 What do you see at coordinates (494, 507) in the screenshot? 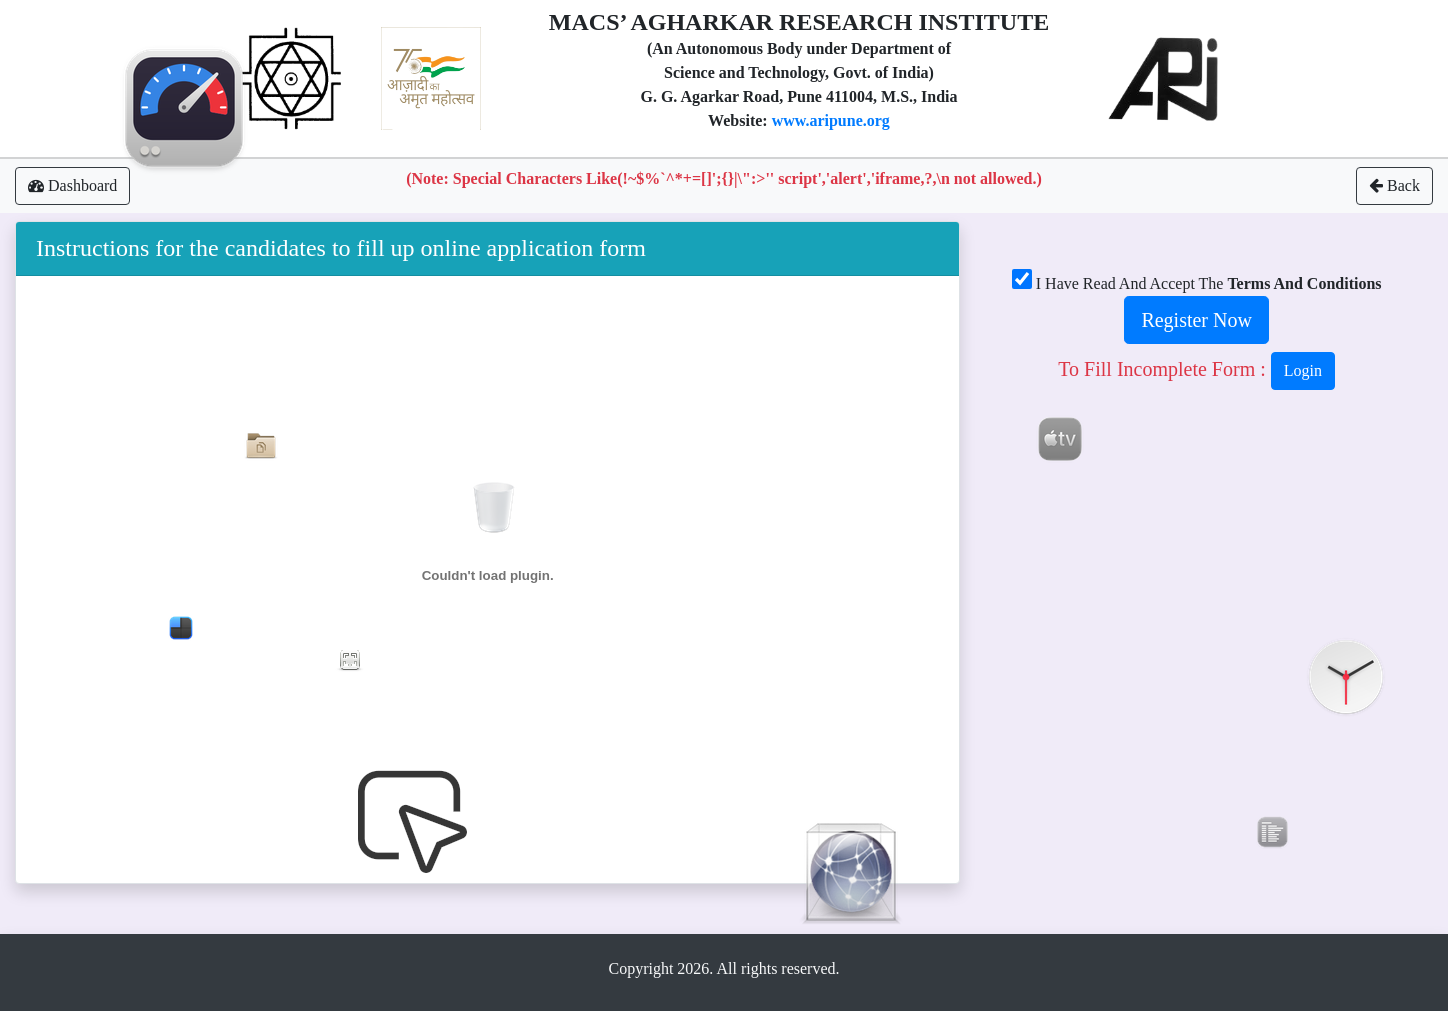
I see `TrashIcon` at bounding box center [494, 507].